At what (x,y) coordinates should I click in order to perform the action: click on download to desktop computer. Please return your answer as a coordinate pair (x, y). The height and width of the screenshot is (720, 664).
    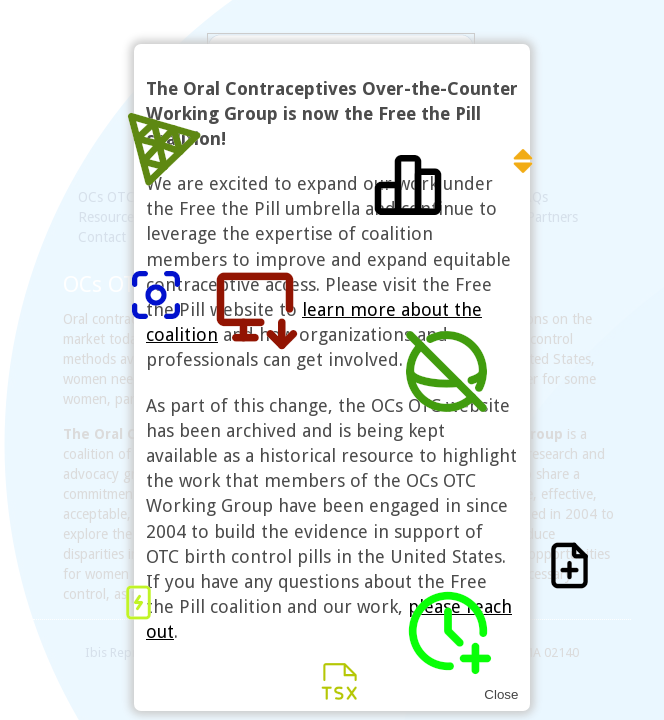
    Looking at the image, I should click on (255, 307).